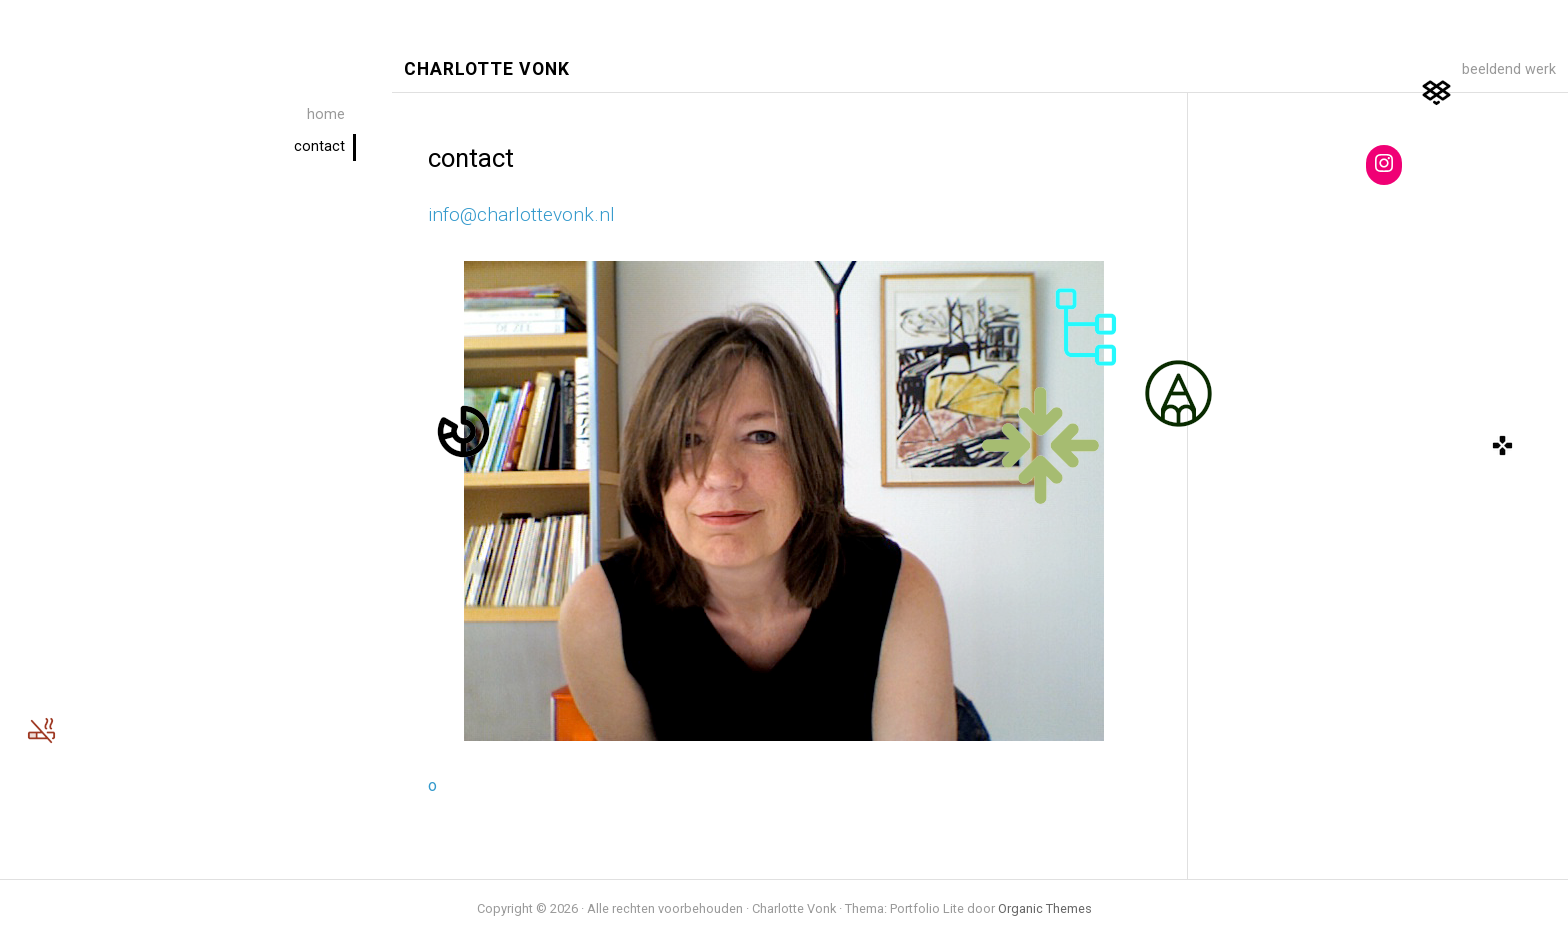  What do you see at coordinates (1178, 393) in the screenshot?
I see `edit your profile` at bounding box center [1178, 393].